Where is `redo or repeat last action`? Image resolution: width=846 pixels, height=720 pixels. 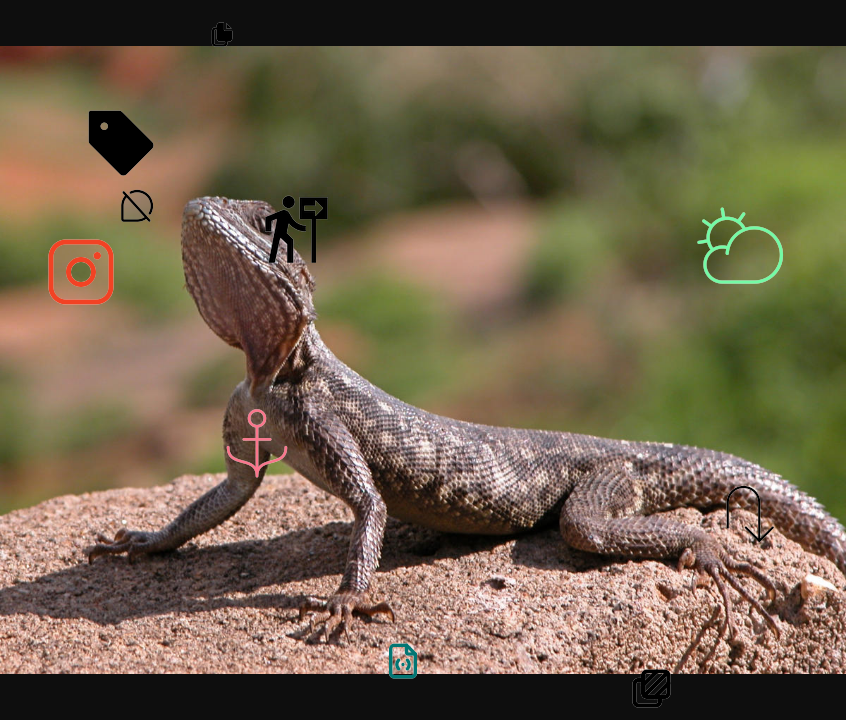 redo or repeat last action is located at coordinates (748, 514).